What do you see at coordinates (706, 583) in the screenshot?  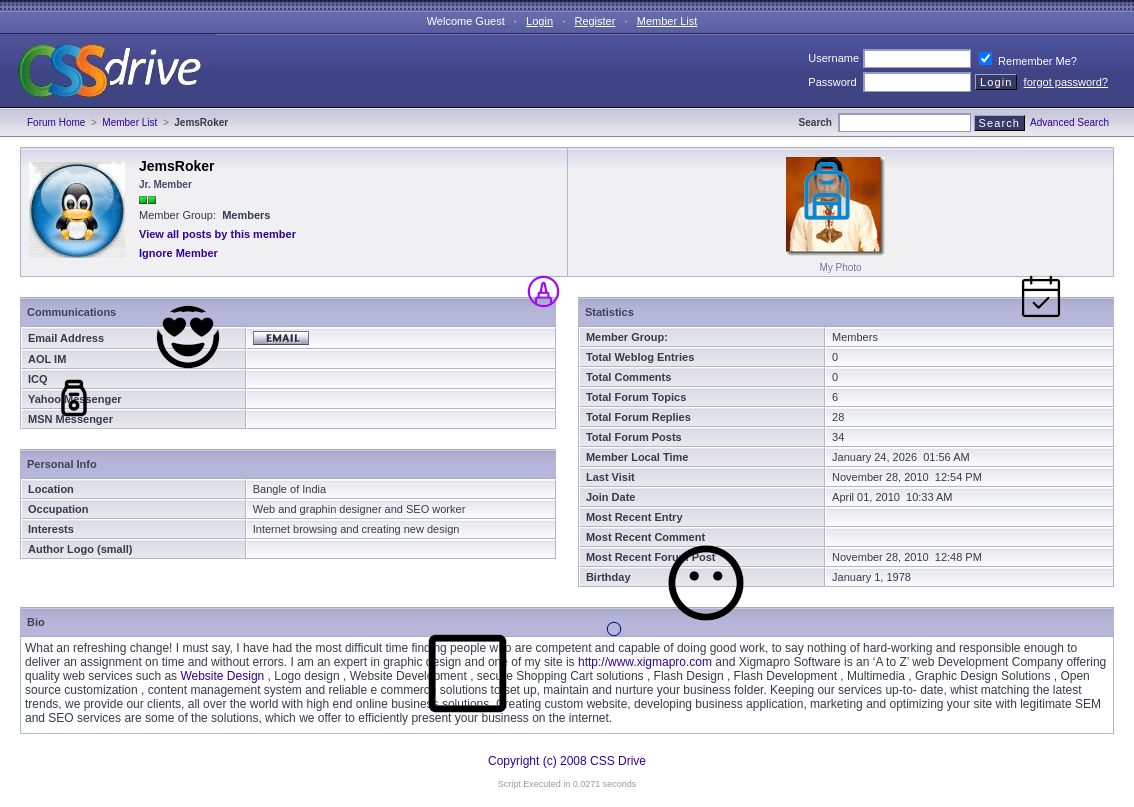 I see `indicates a neutral or indifferent reaction` at bounding box center [706, 583].